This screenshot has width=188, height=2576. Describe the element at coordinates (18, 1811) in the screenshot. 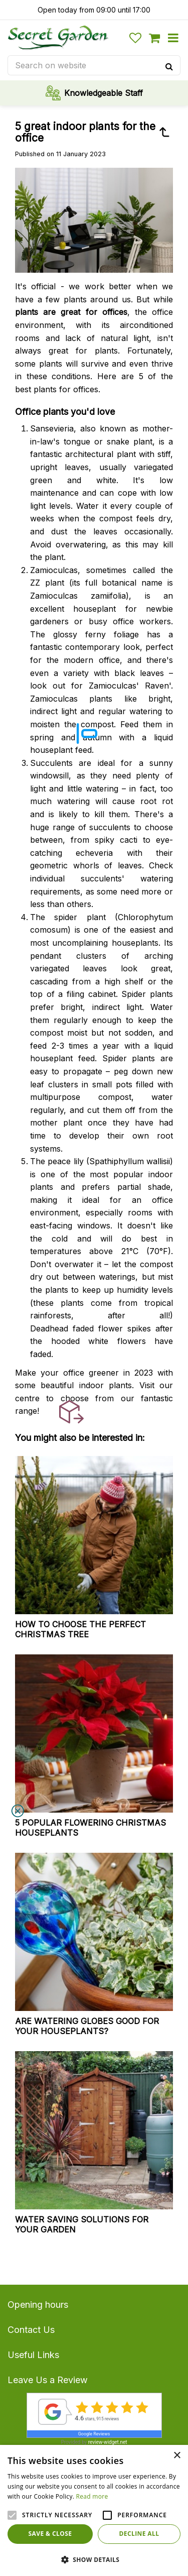

I see `indicates an error or failed action` at that location.